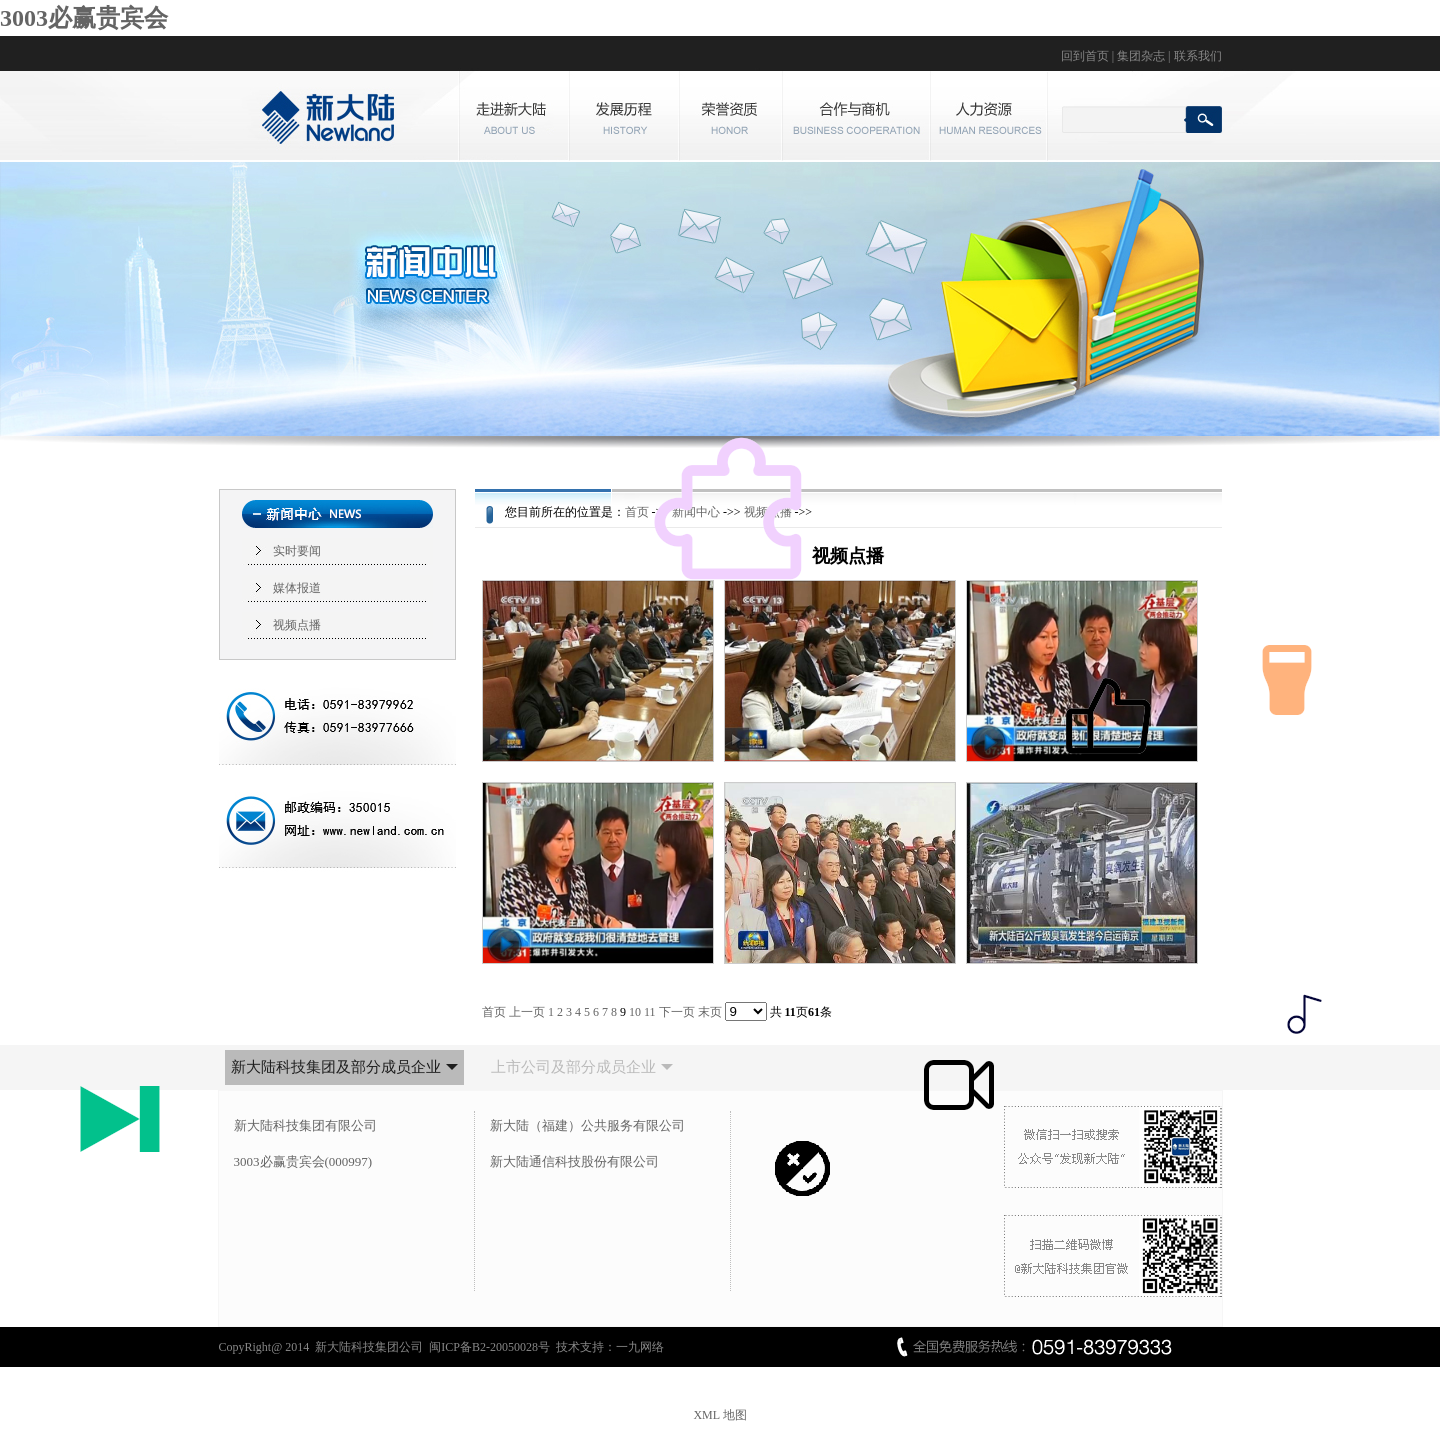 Image resolution: width=1440 pixels, height=1434 pixels. Describe the element at coordinates (1108, 720) in the screenshot. I see `like or approve content` at that location.